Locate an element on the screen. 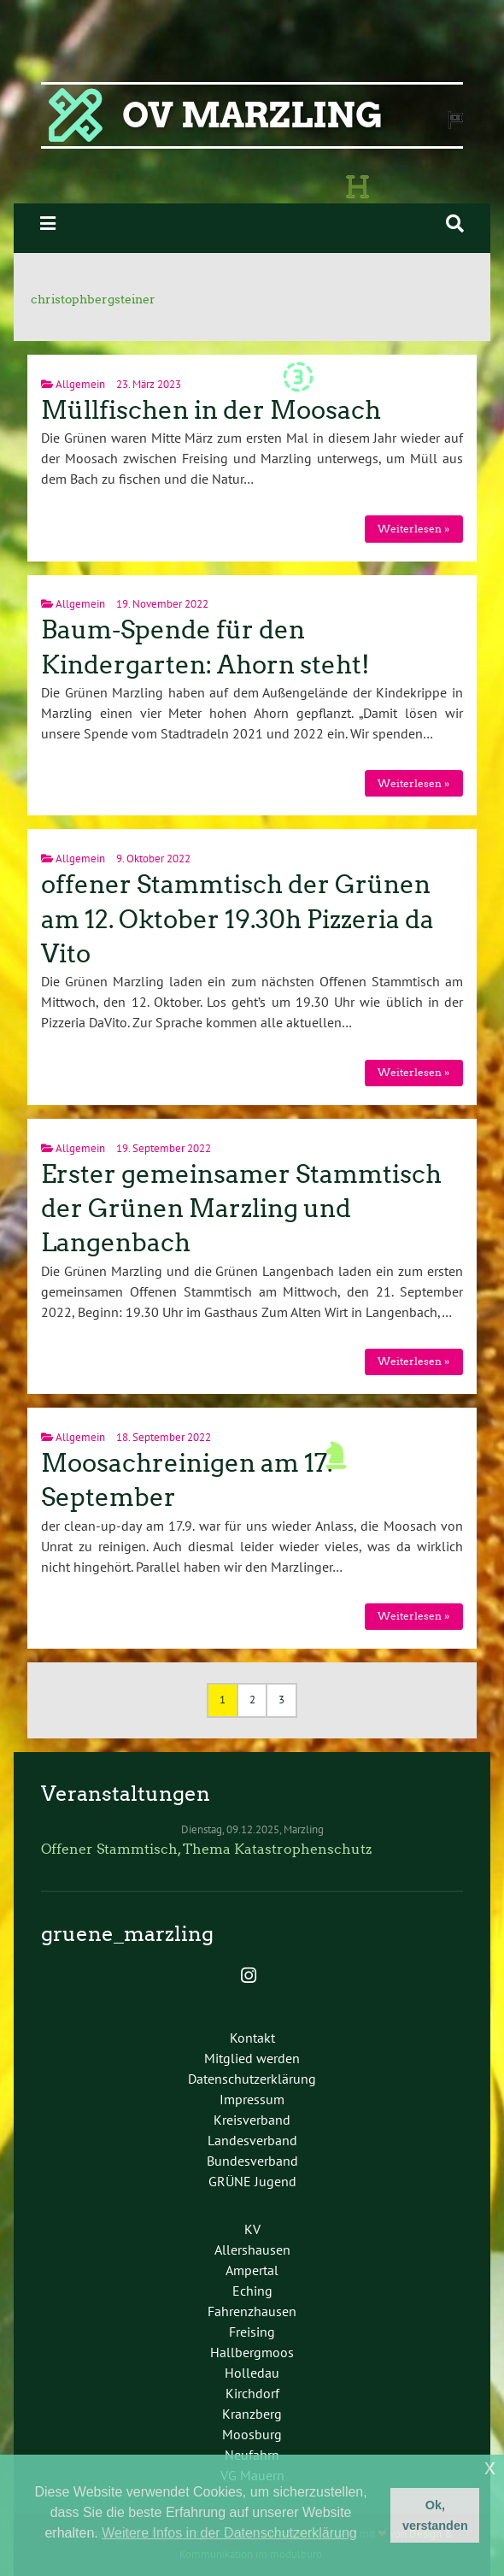 This screenshot has width=504, height=2576. step 3 of a multi-step process is located at coordinates (298, 377).